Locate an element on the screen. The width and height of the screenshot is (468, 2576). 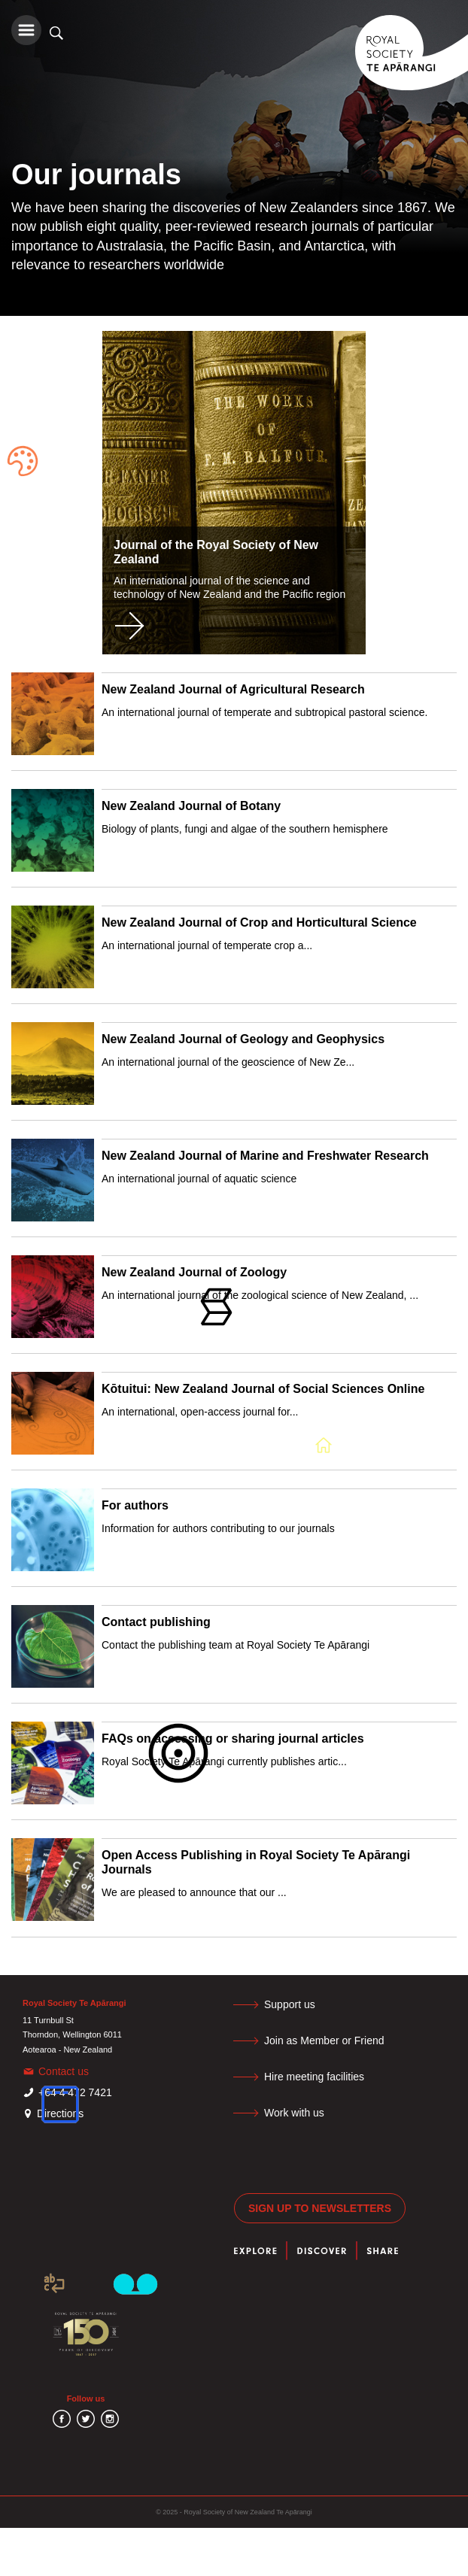
open color picker or palette is located at coordinates (23, 461).